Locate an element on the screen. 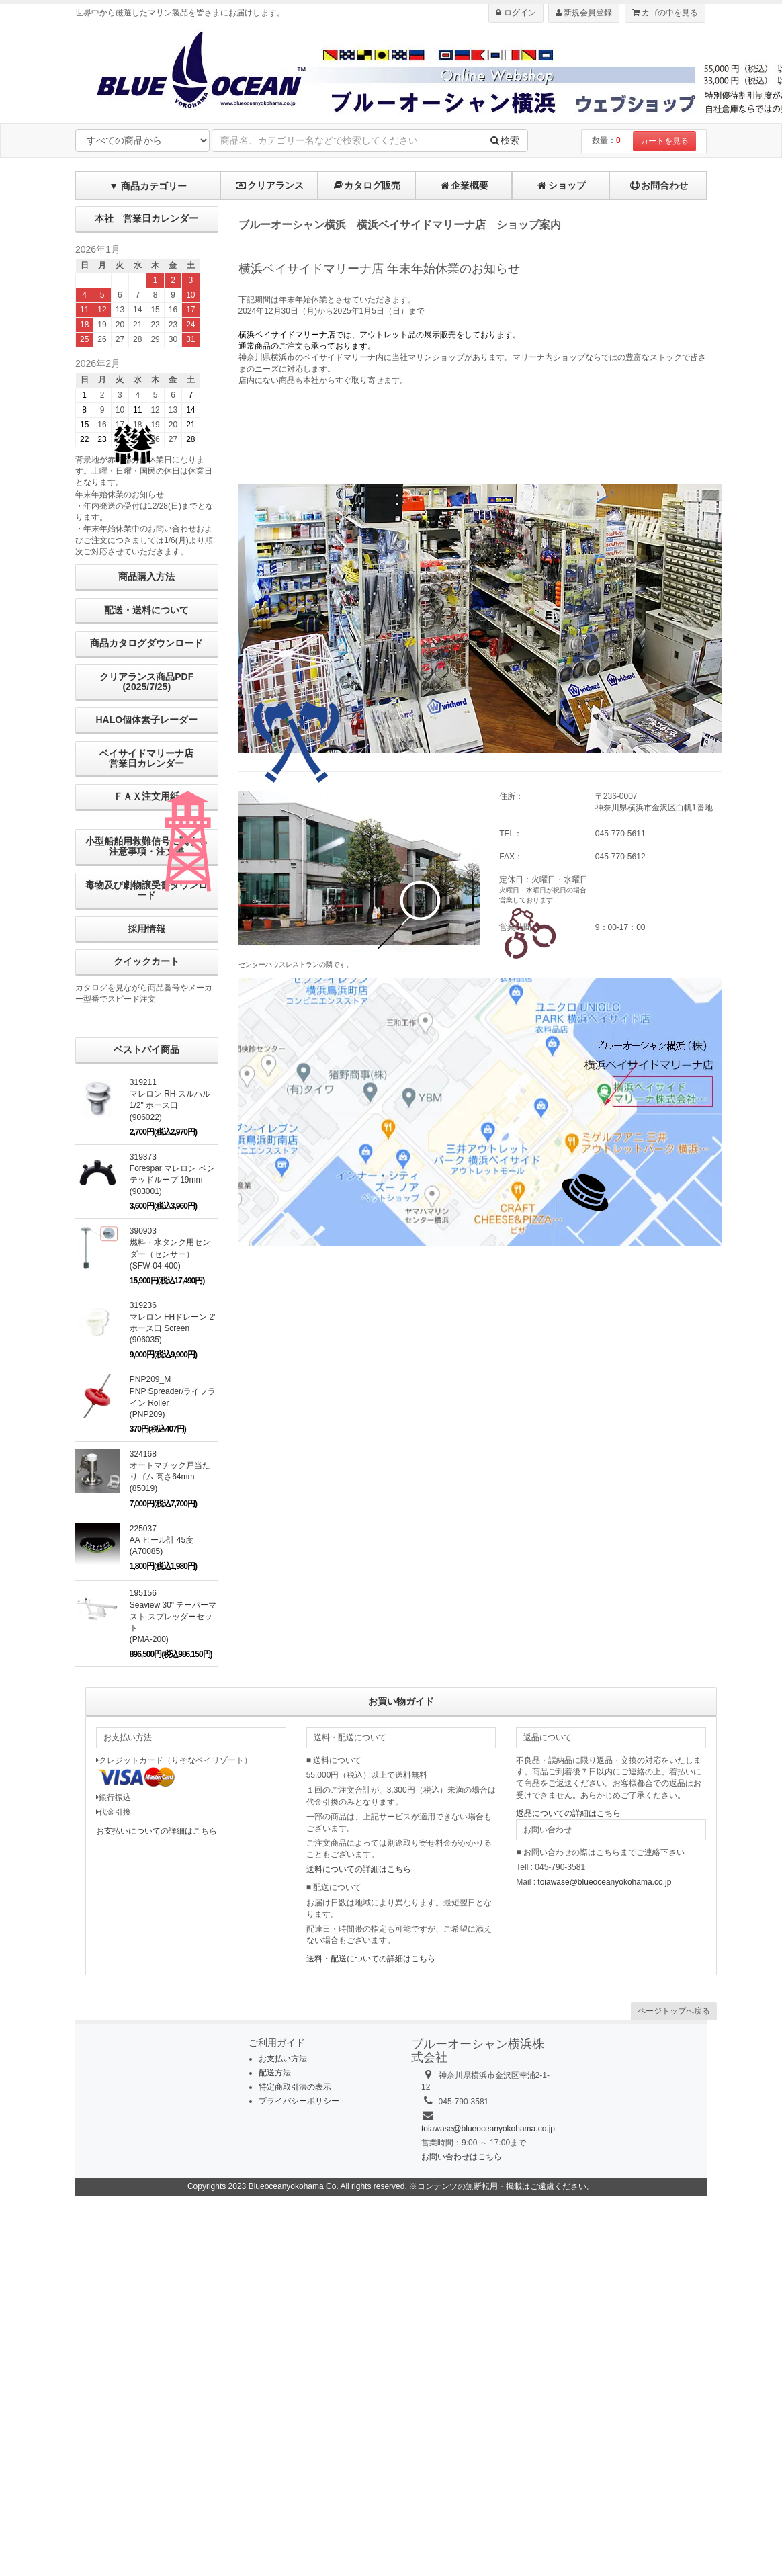  view or access lookout points on a map is located at coordinates (187, 840).